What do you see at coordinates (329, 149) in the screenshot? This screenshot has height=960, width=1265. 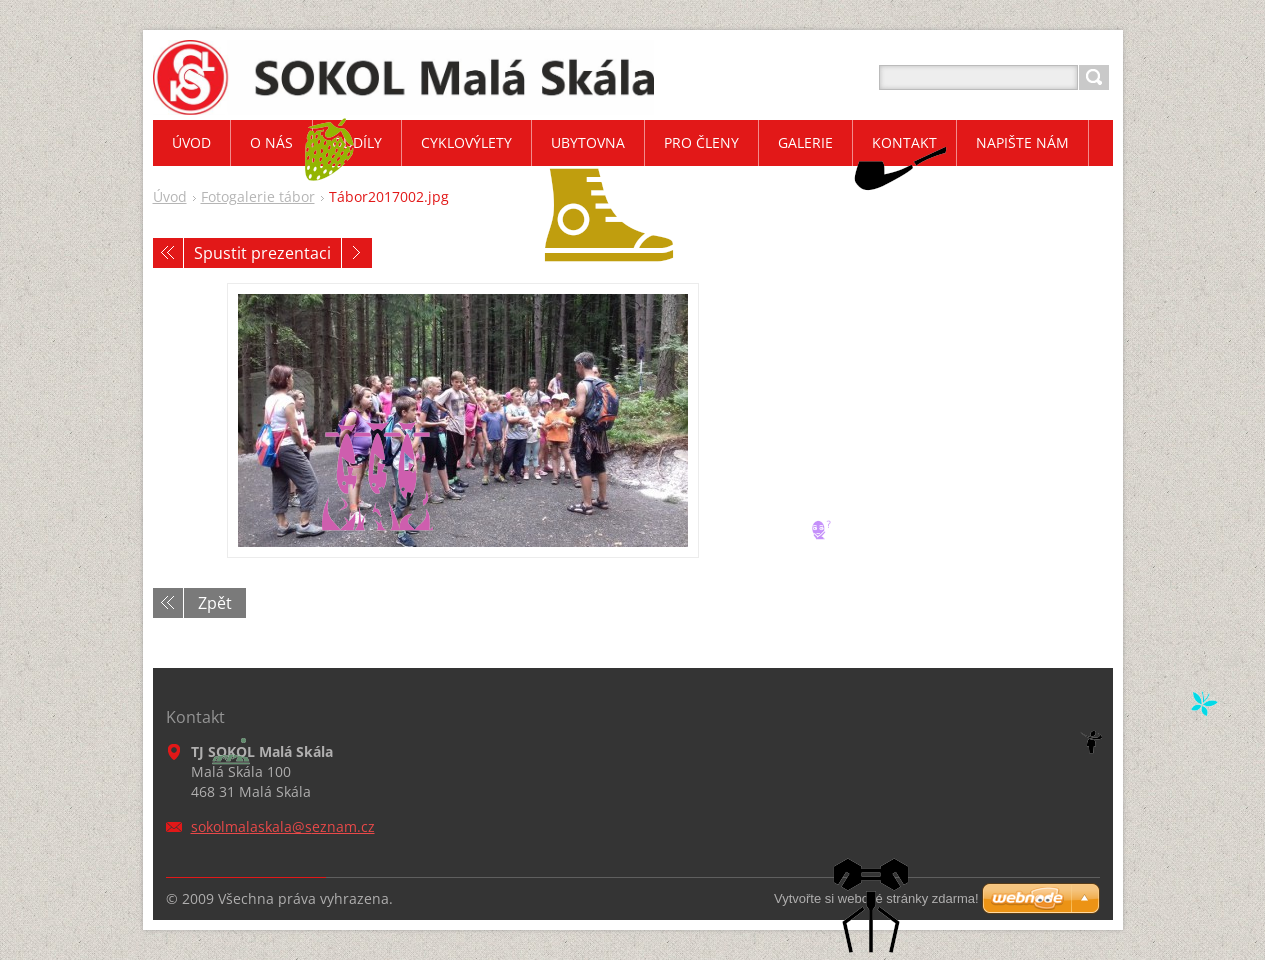 I see `select strawberry flavor or ingredient` at bounding box center [329, 149].